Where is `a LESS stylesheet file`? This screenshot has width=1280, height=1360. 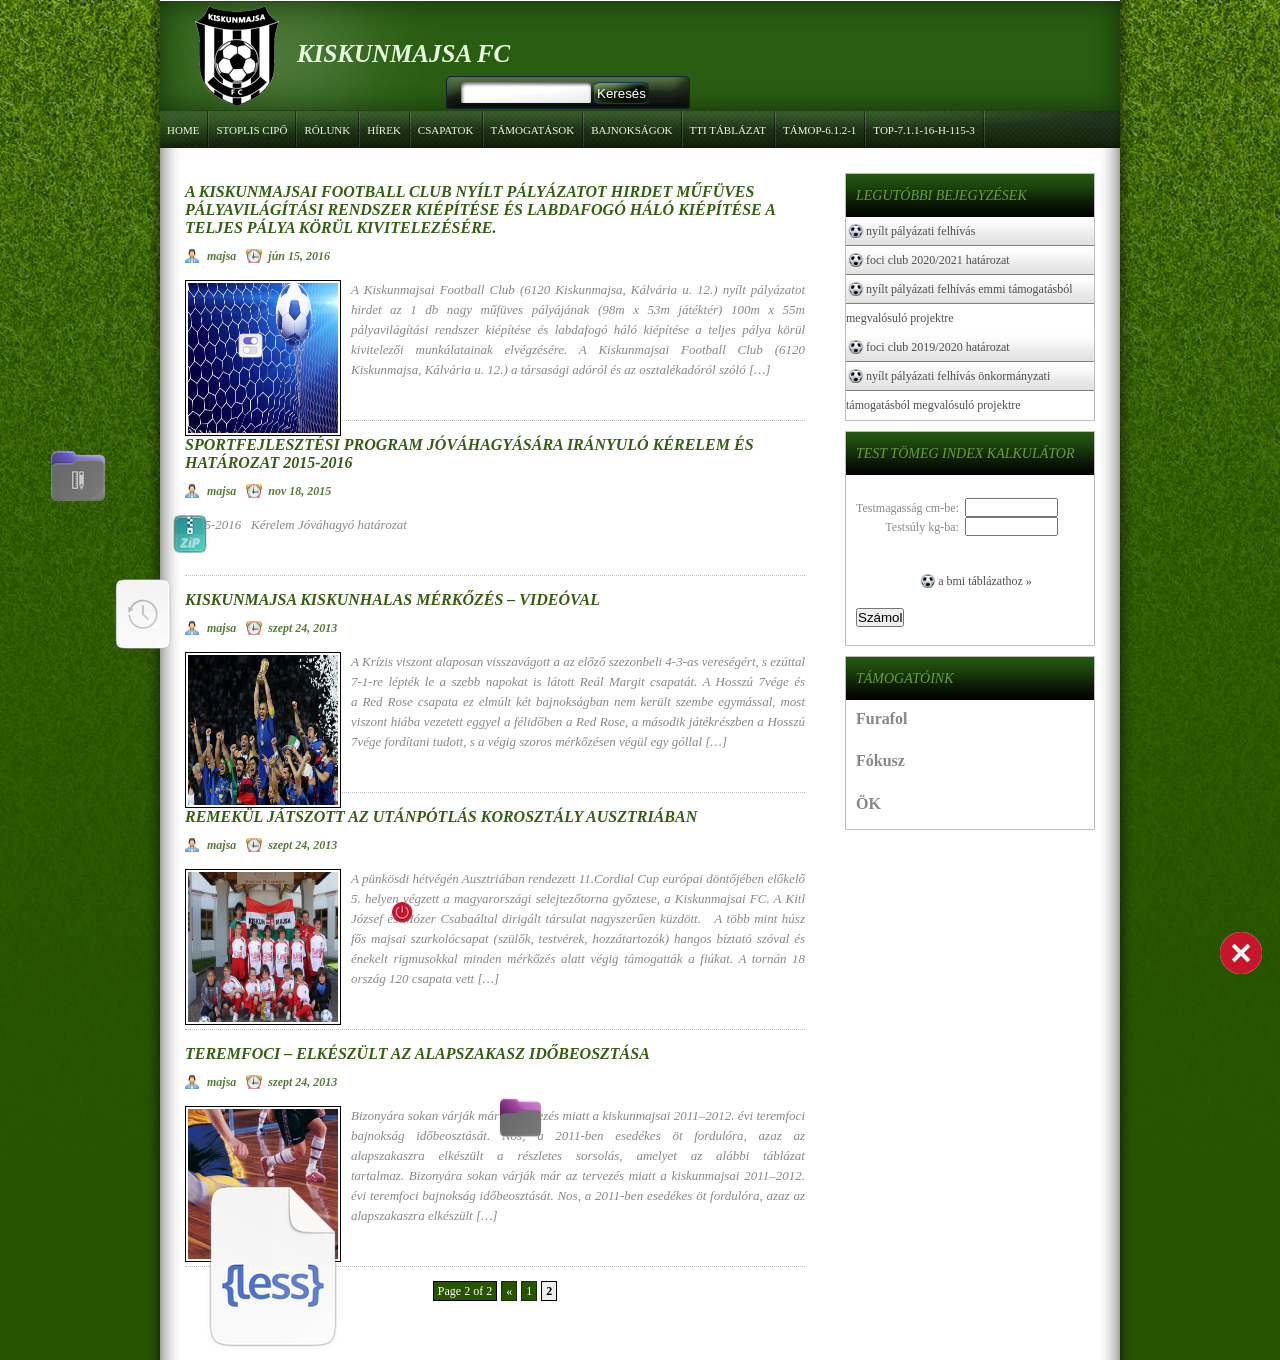
a LESS stylesheet file is located at coordinates (273, 1266).